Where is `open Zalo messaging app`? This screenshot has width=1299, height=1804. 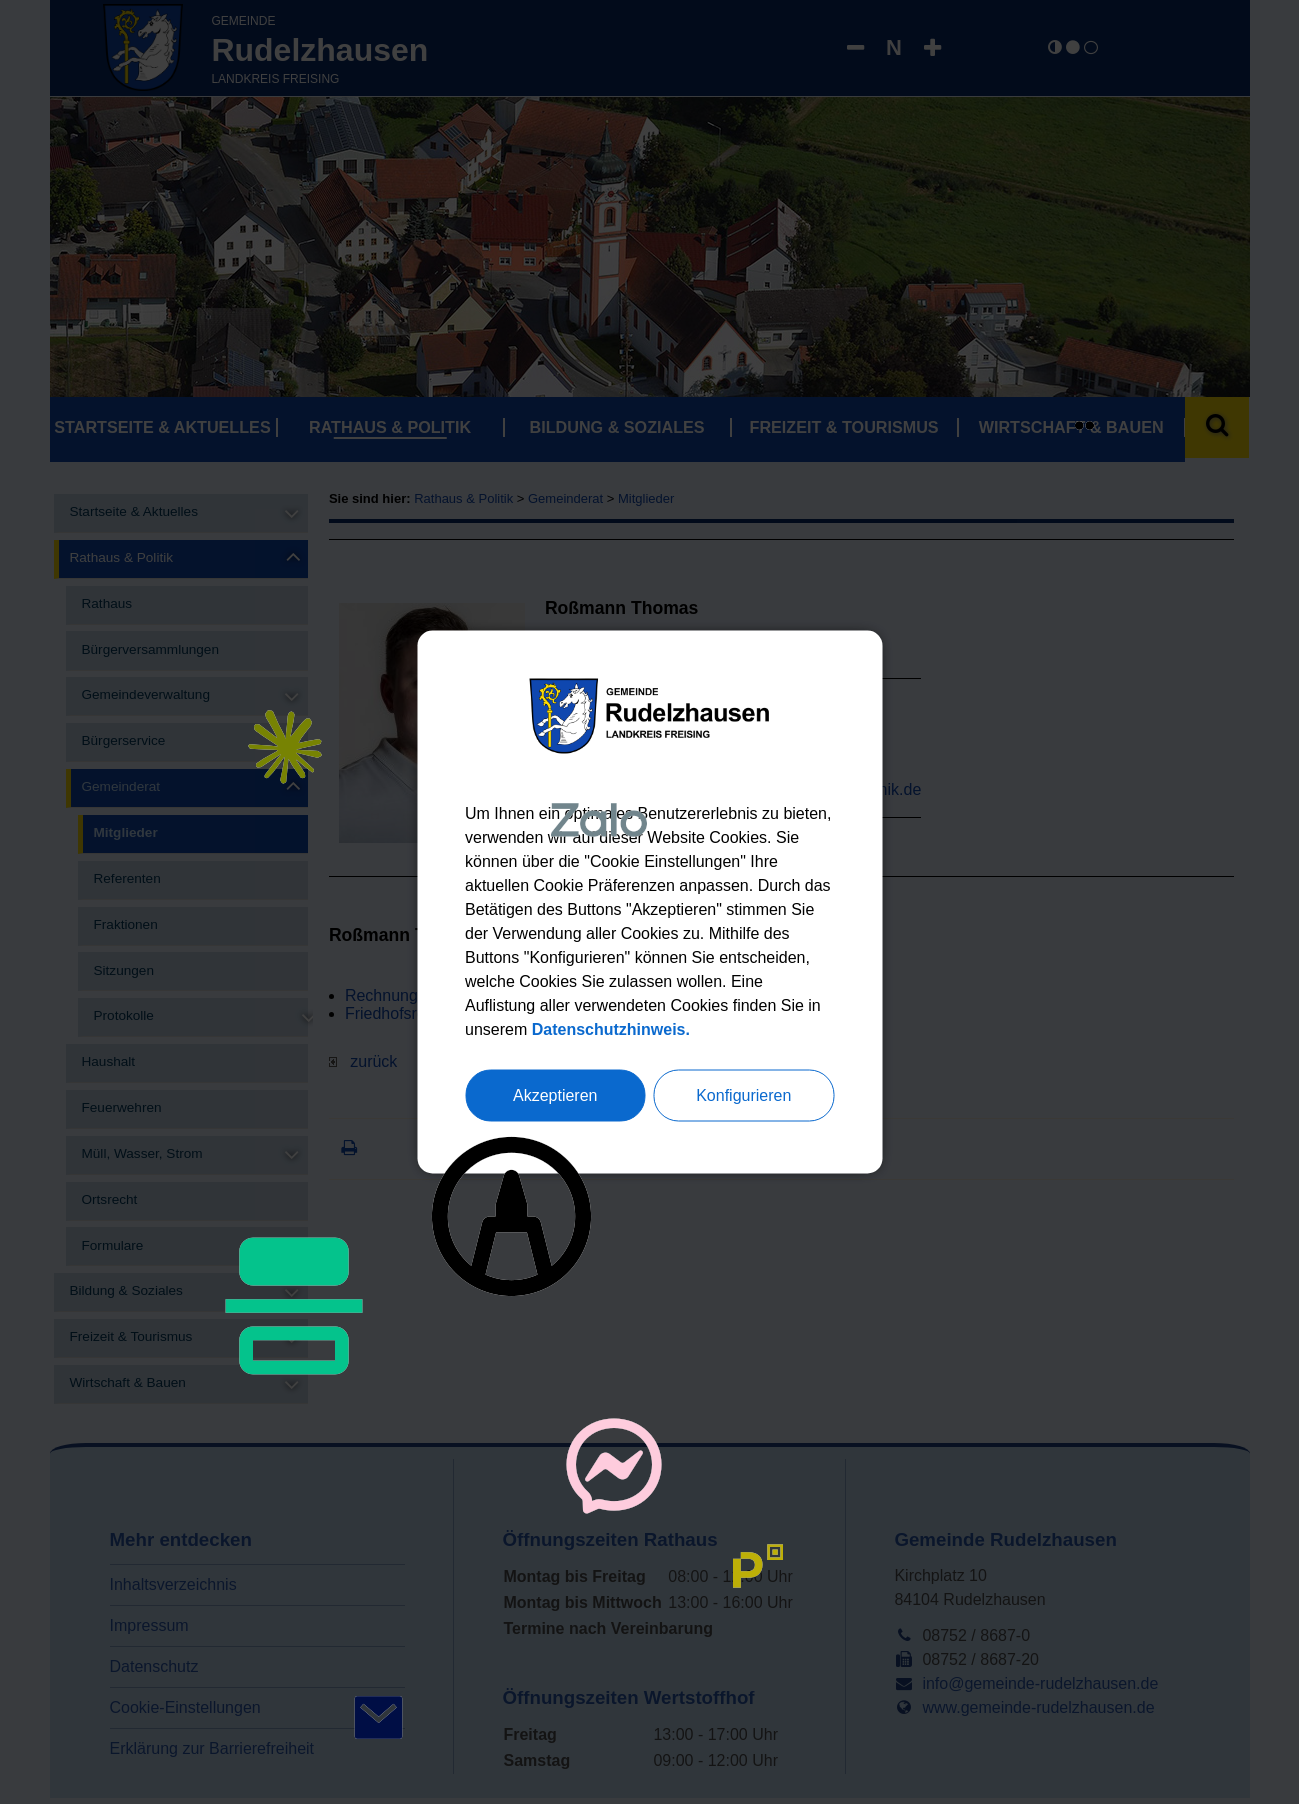
open Zalo messaging app is located at coordinates (599, 820).